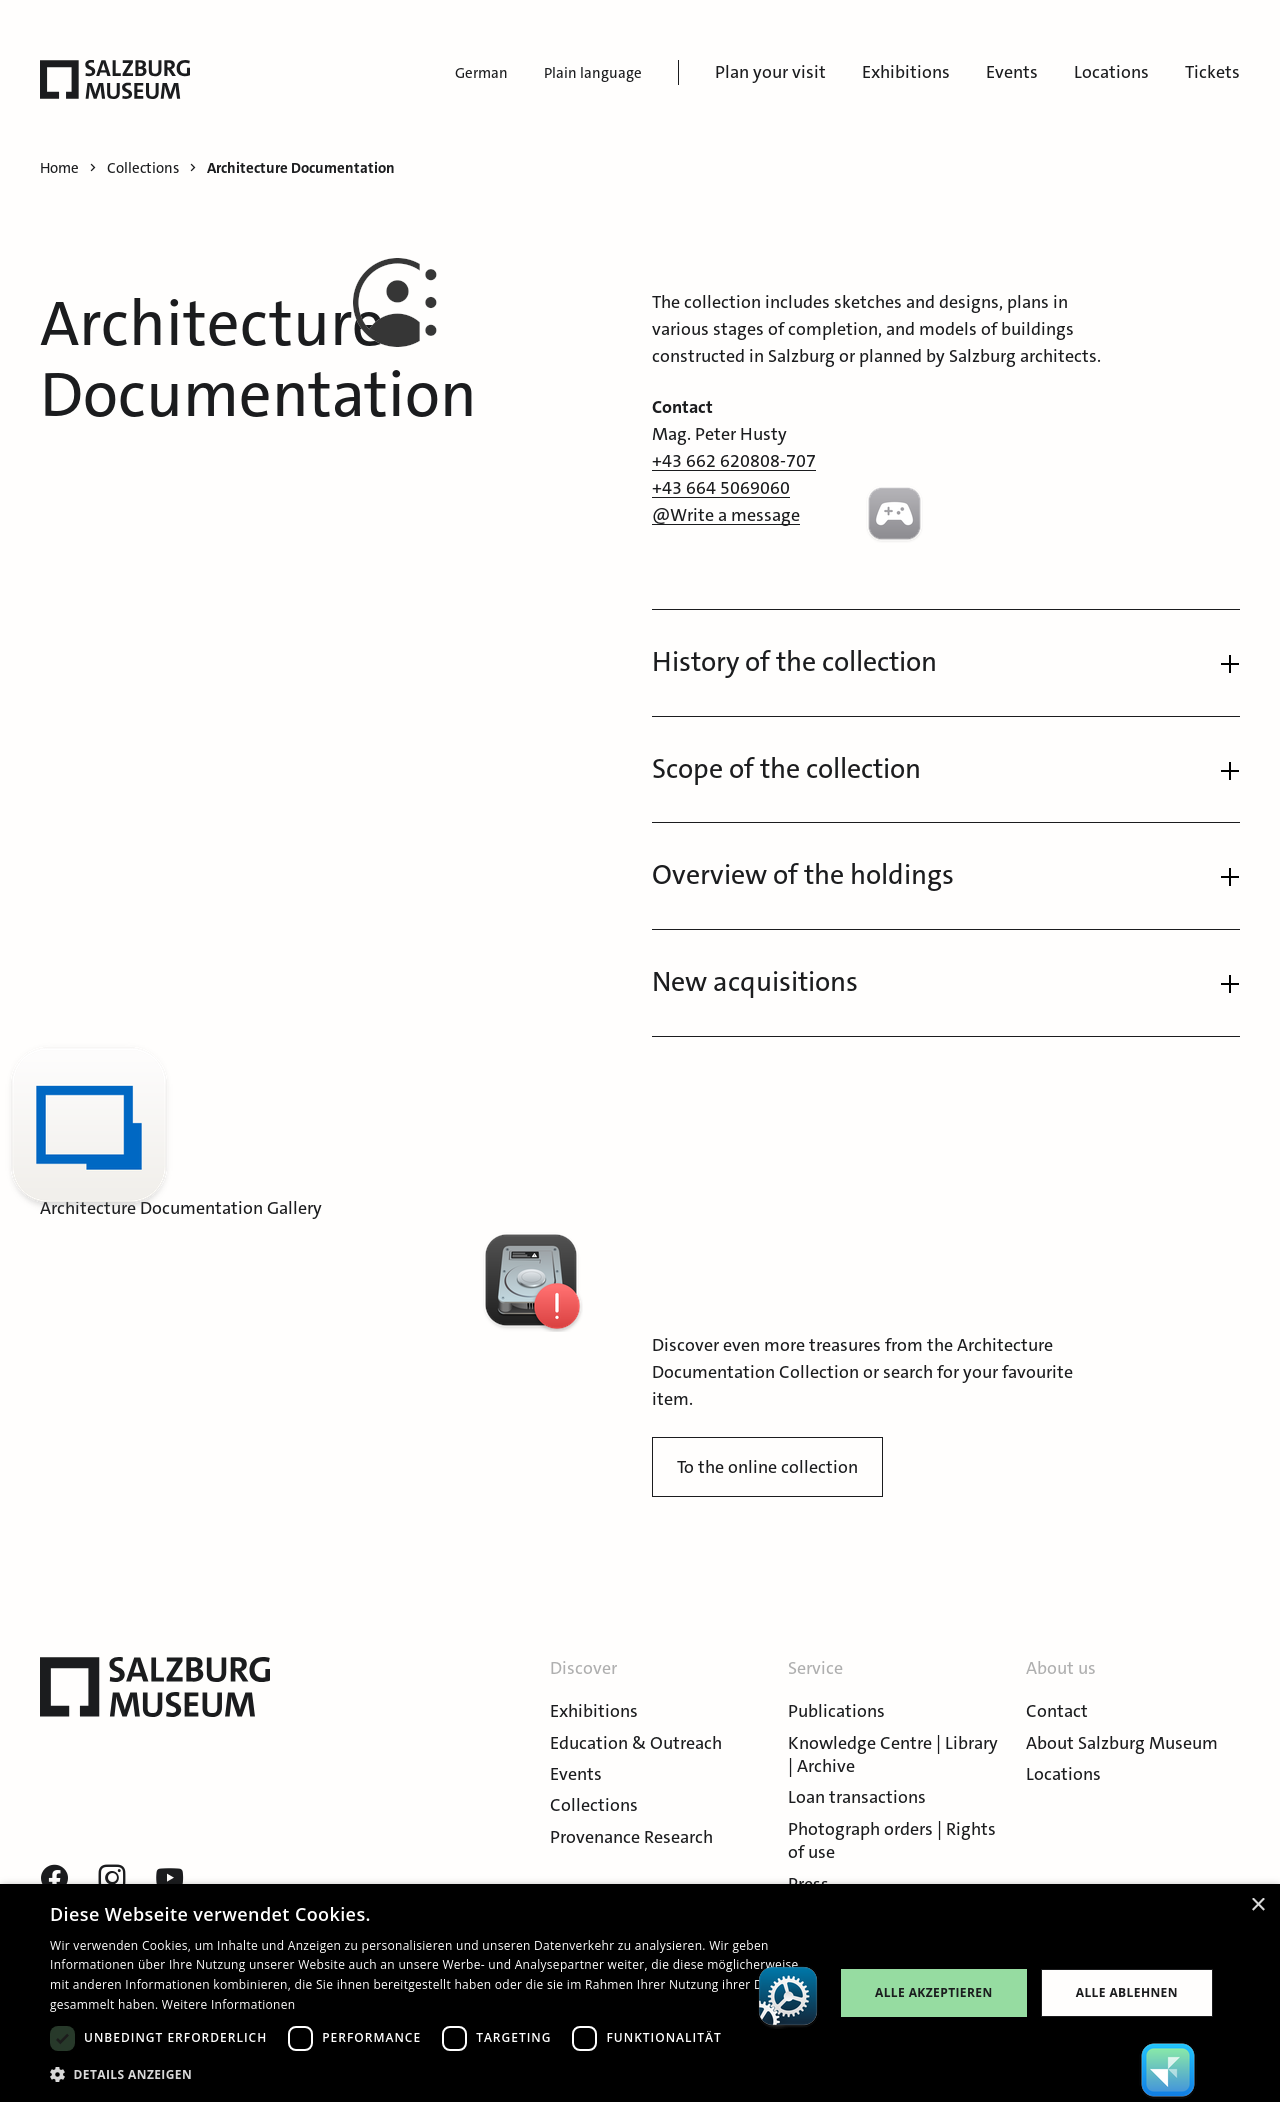  I want to click on open remote desktop manager, so click(89, 1125).